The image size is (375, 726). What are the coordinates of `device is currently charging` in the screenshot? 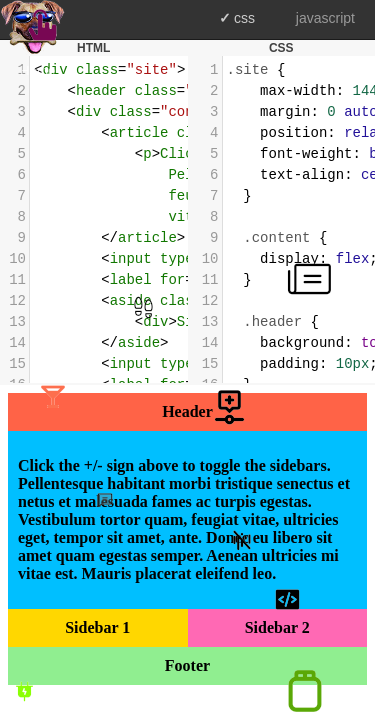 It's located at (24, 691).